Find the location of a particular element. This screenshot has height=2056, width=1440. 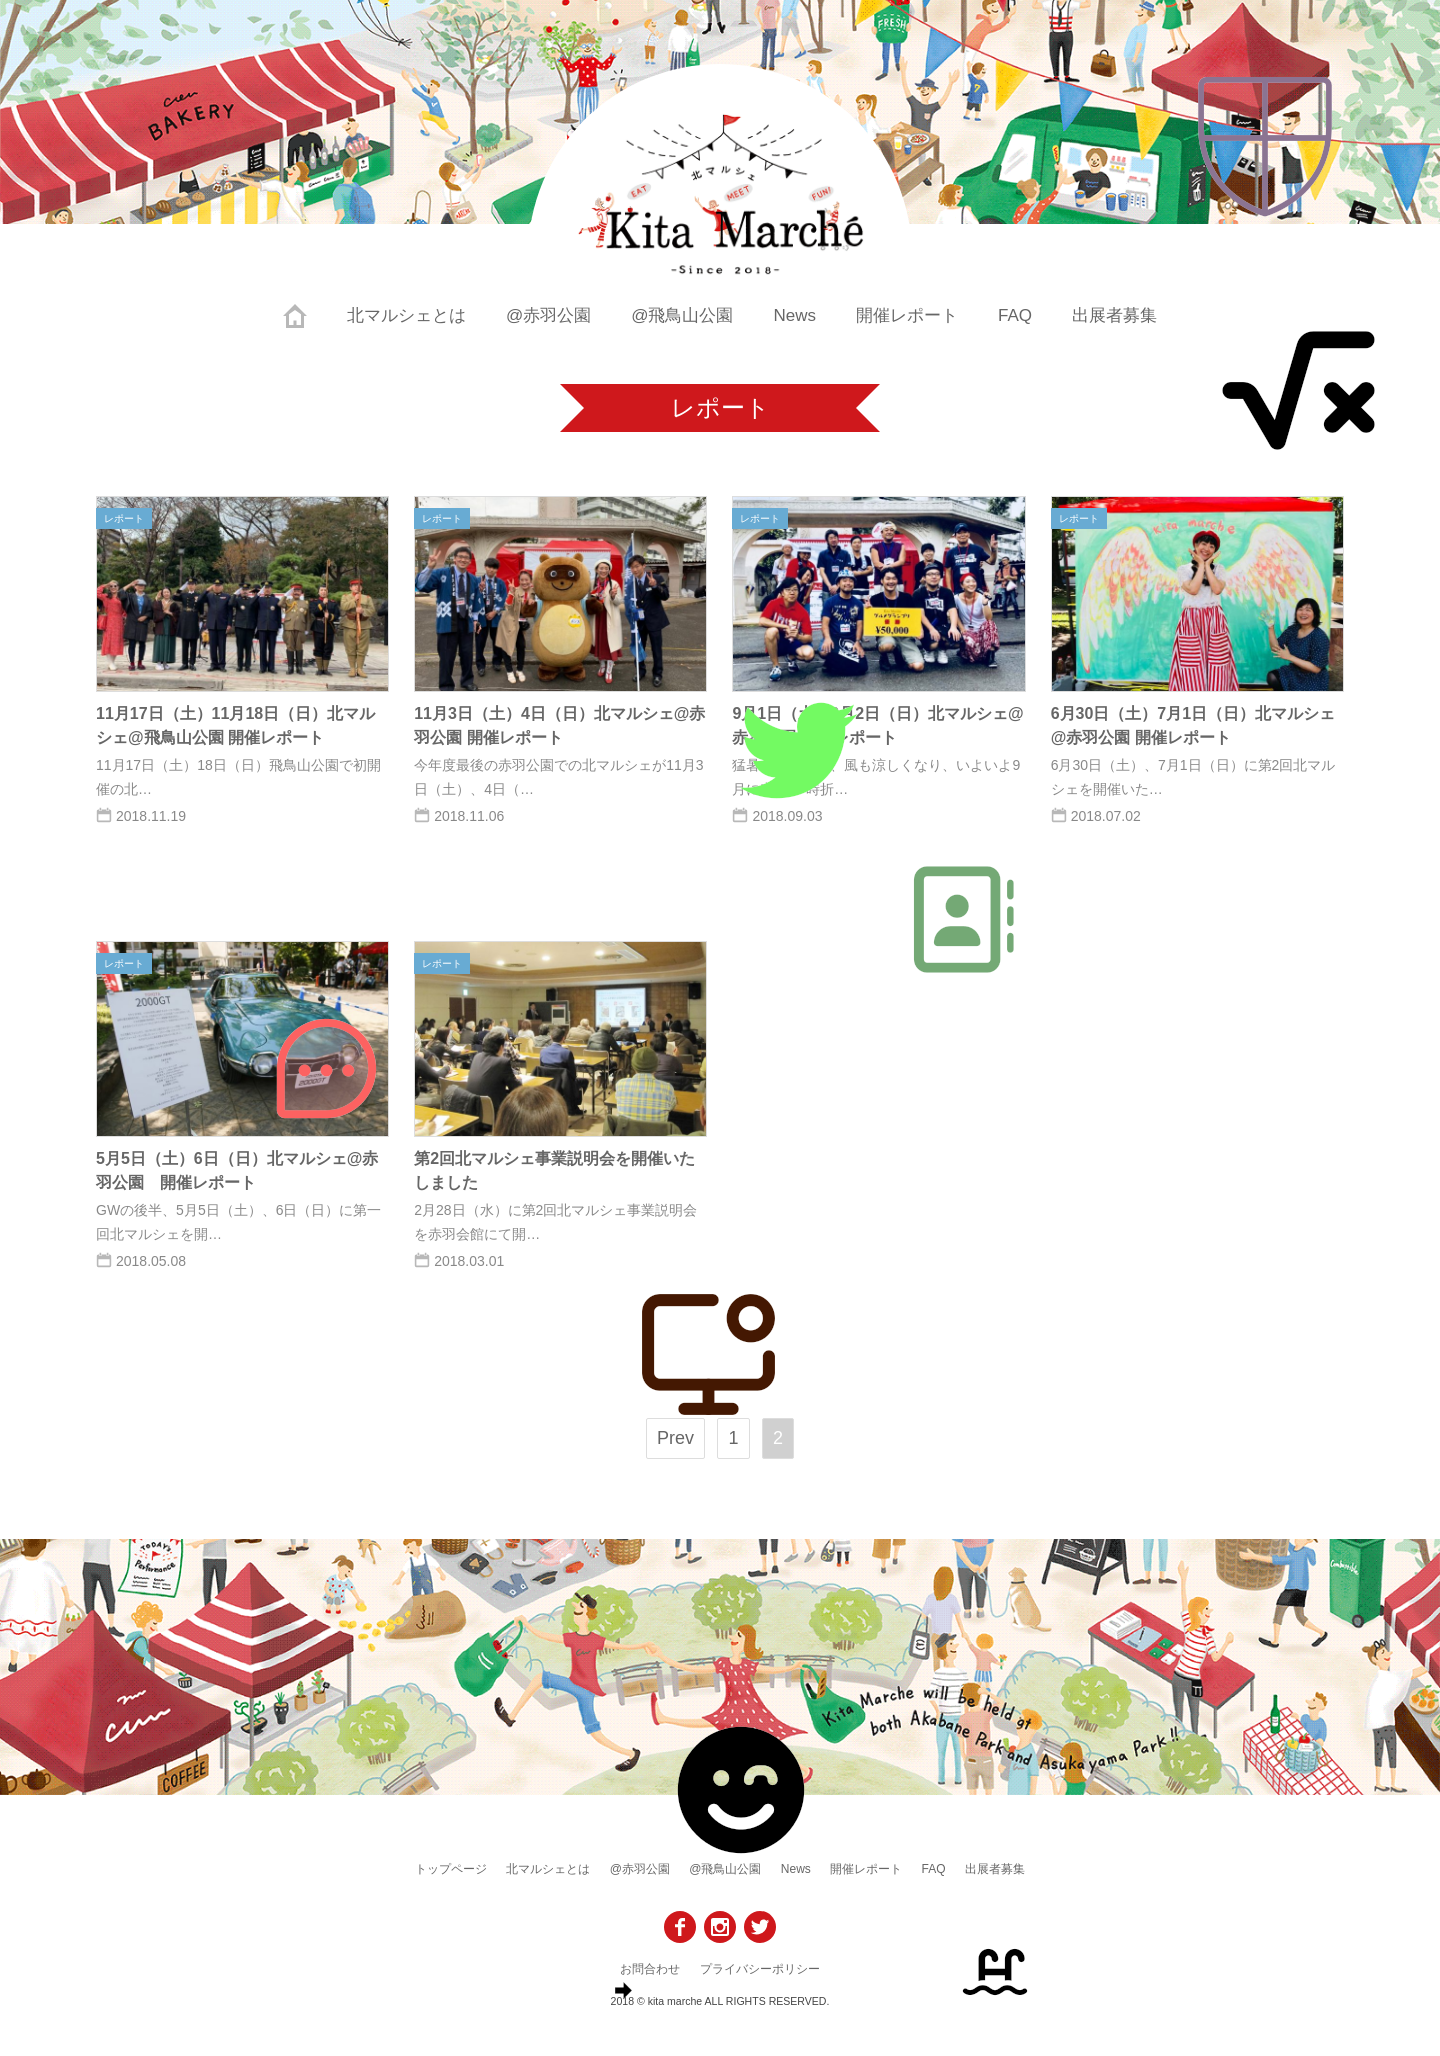

access swimming pool facilities is located at coordinates (995, 1972).